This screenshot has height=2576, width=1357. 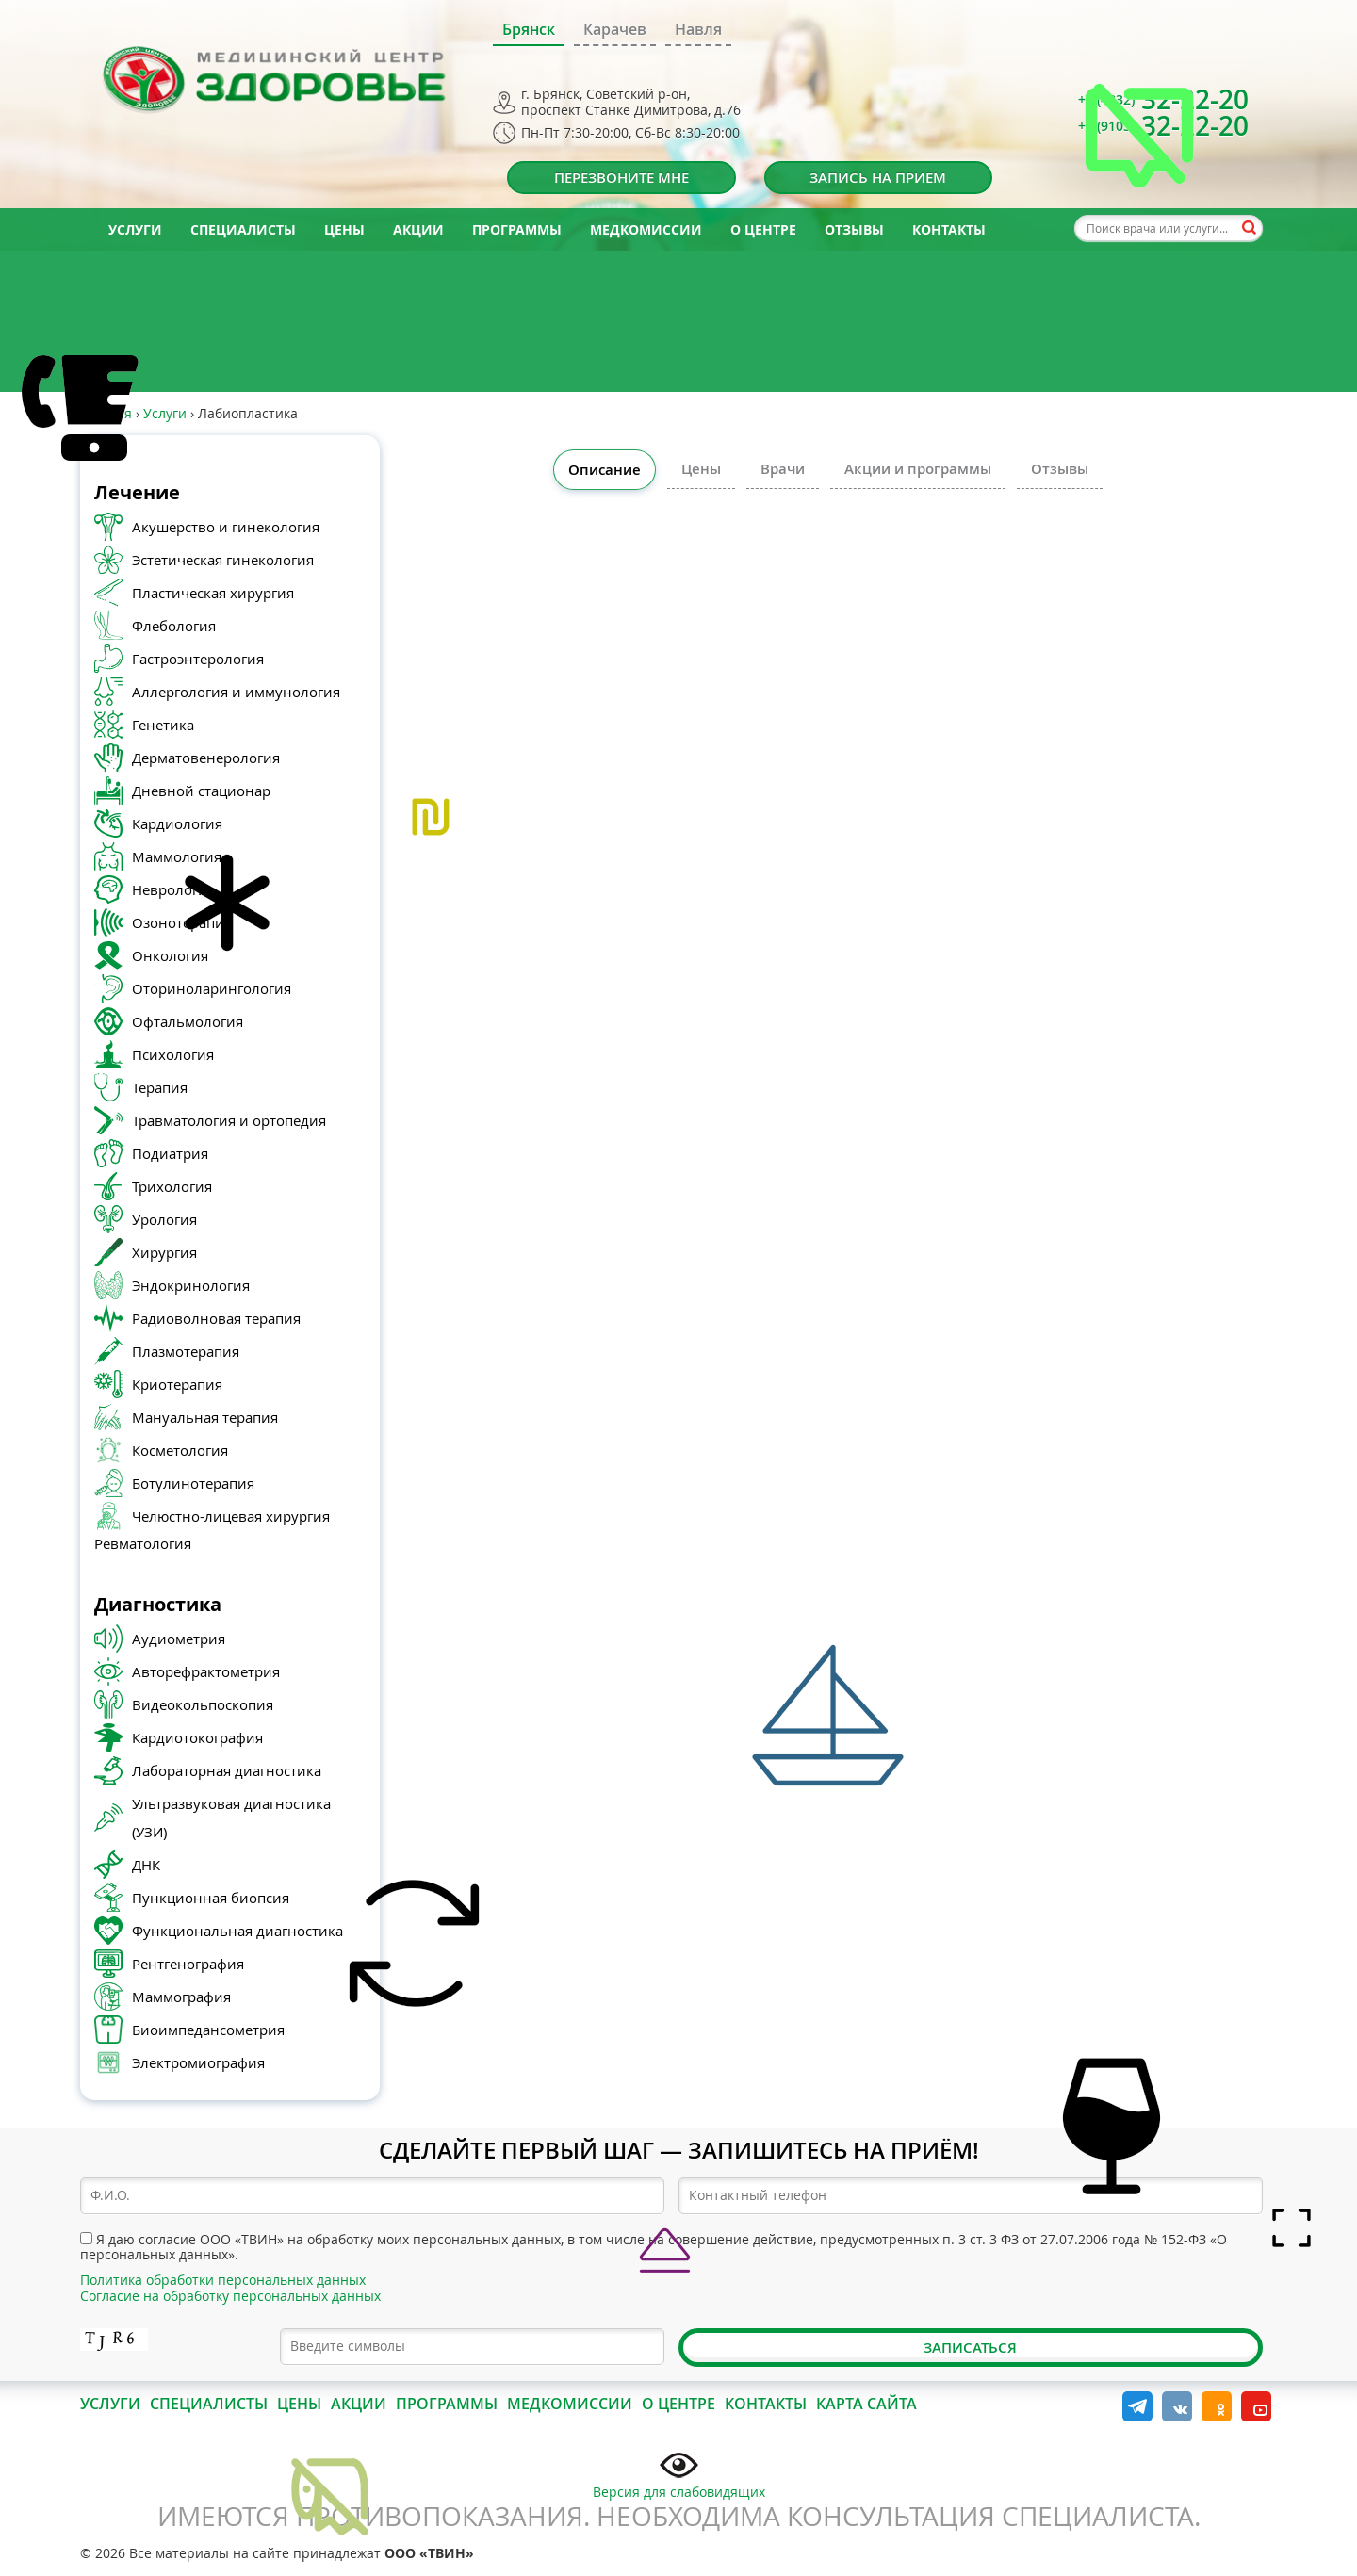 What do you see at coordinates (1111, 2121) in the screenshot?
I see `browse wine or beverage options` at bounding box center [1111, 2121].